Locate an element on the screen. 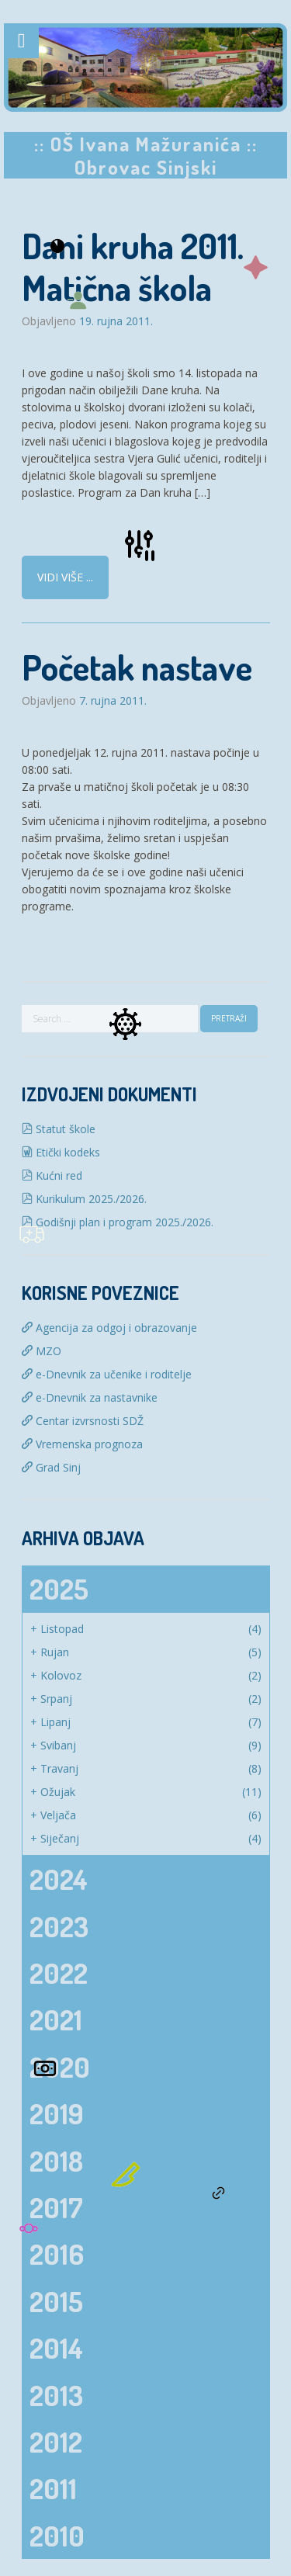 The image size is (291, 2576). slice or cut selected content is located at coordinates (126, 2175).